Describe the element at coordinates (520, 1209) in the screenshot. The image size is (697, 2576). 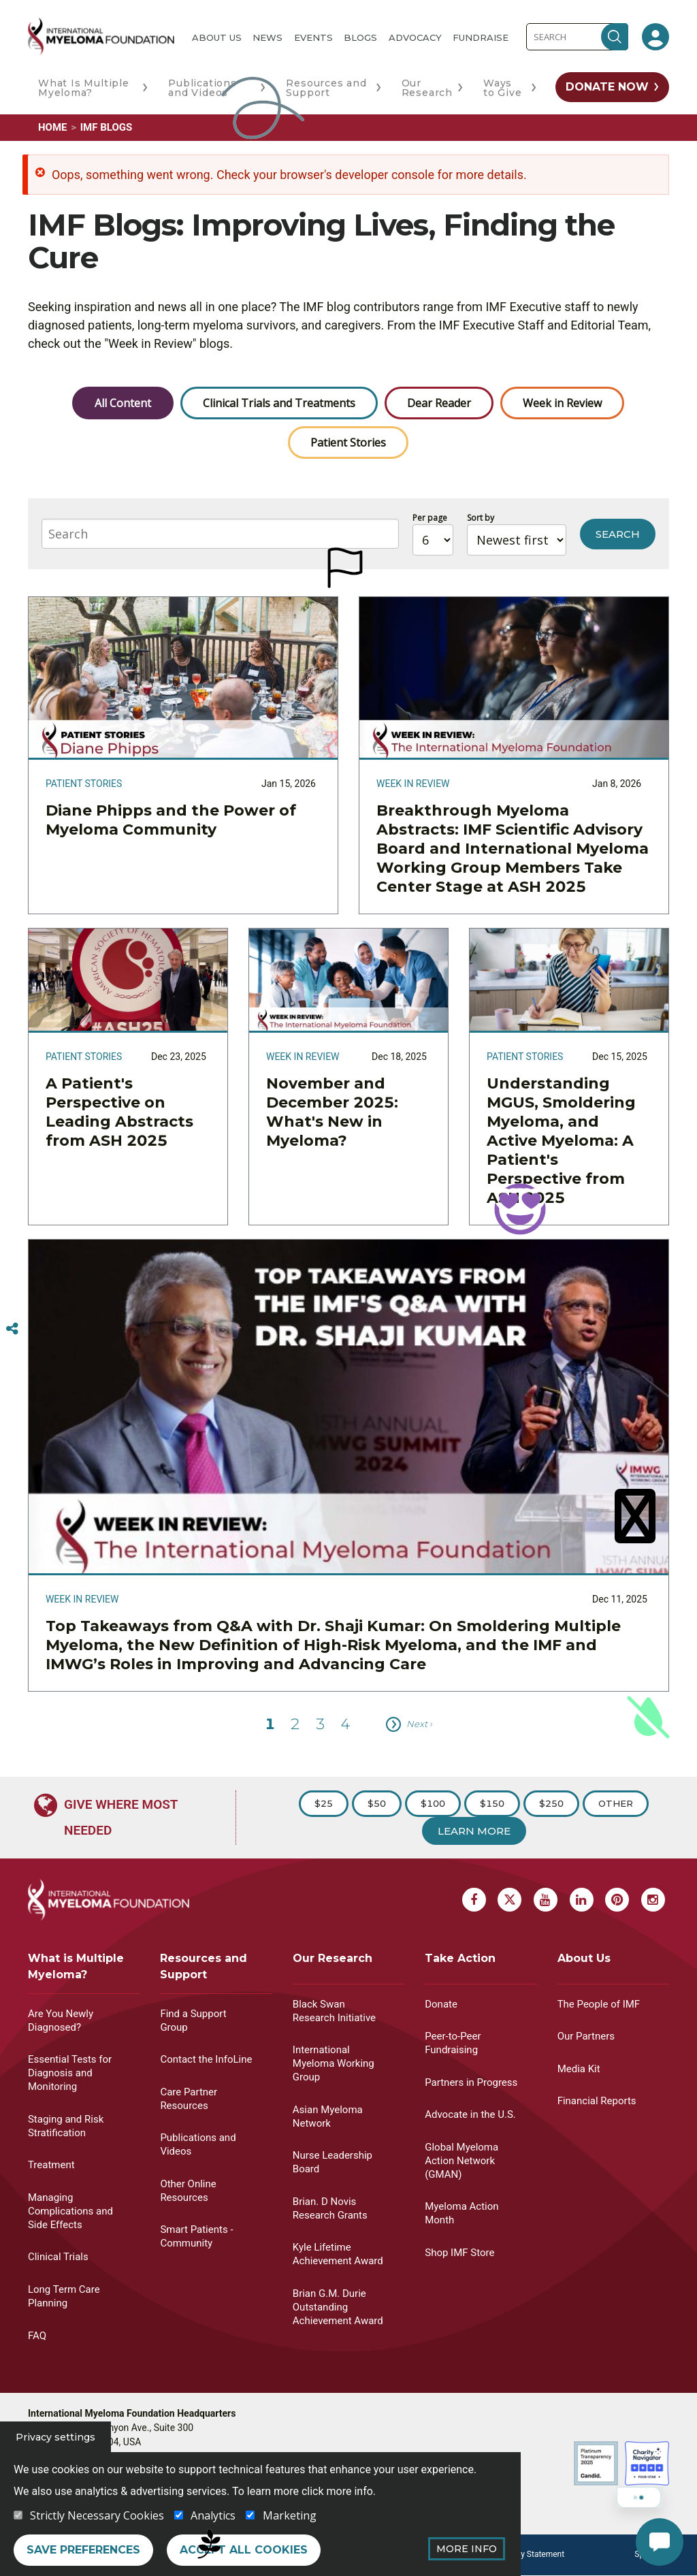
I see `react with love or adoration` at that location.